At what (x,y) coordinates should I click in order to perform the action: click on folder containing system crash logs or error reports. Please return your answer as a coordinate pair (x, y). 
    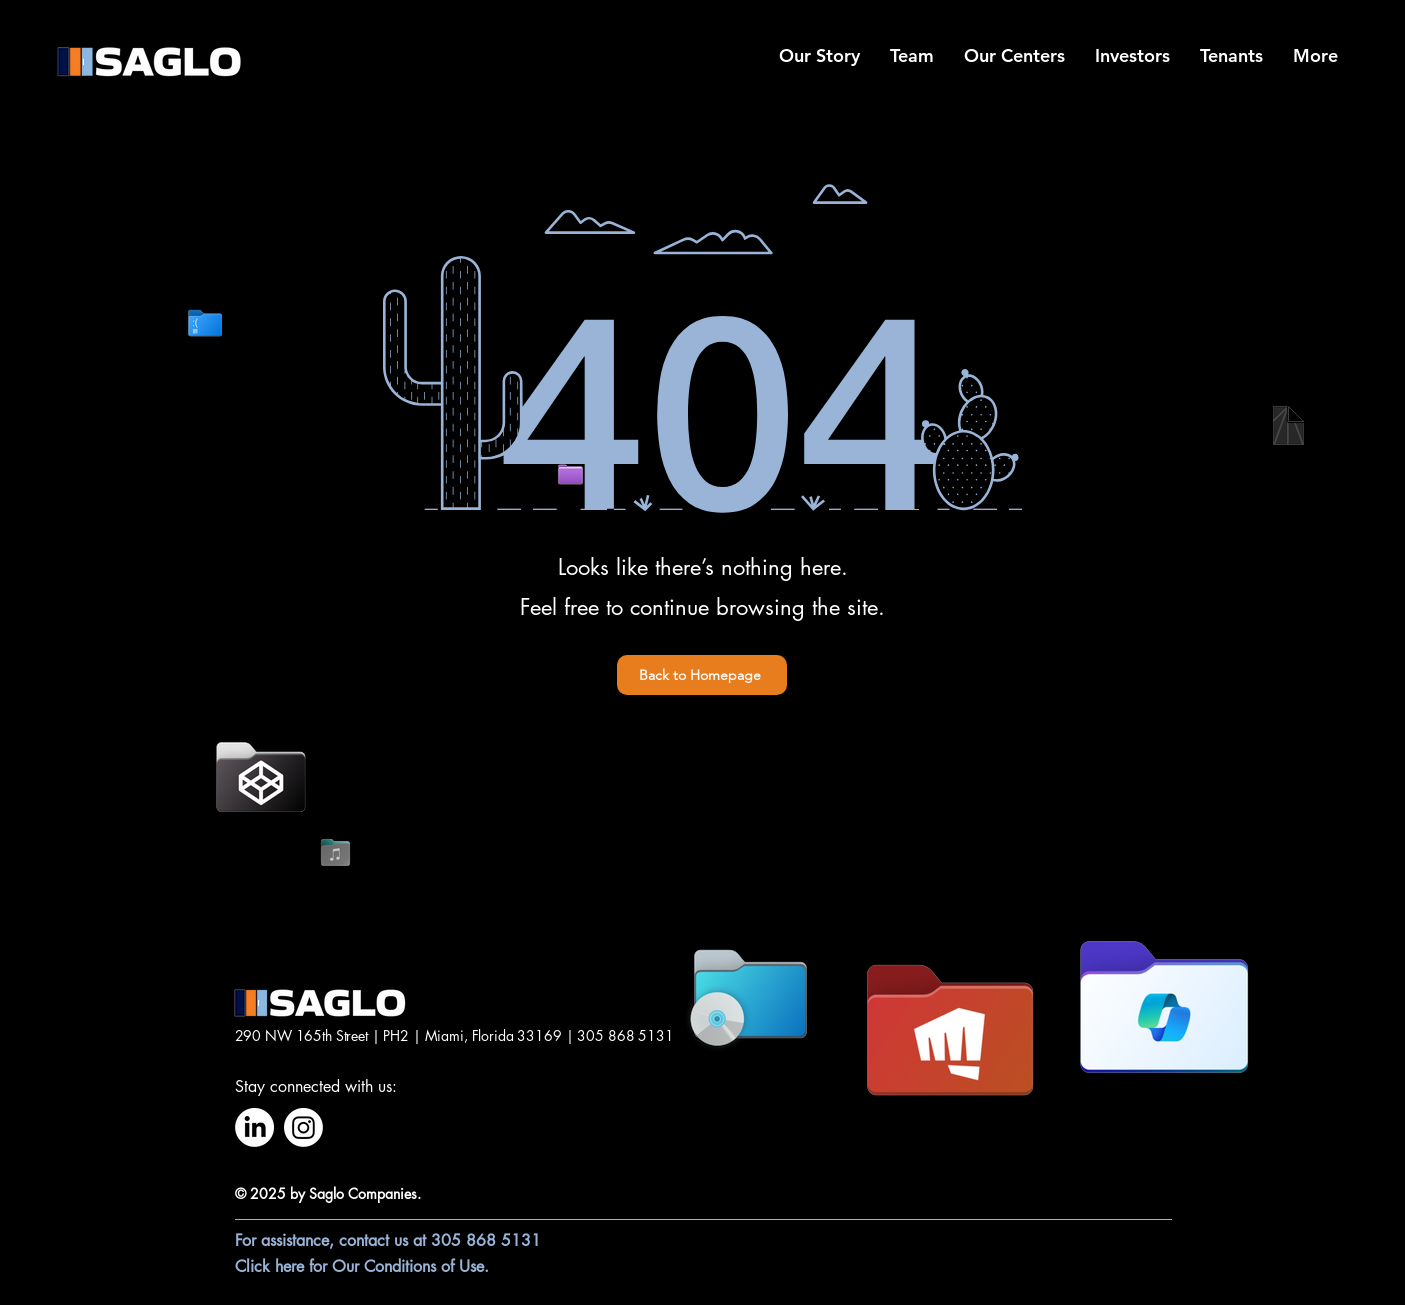
    Looking at the image, I should click on (205, 324).